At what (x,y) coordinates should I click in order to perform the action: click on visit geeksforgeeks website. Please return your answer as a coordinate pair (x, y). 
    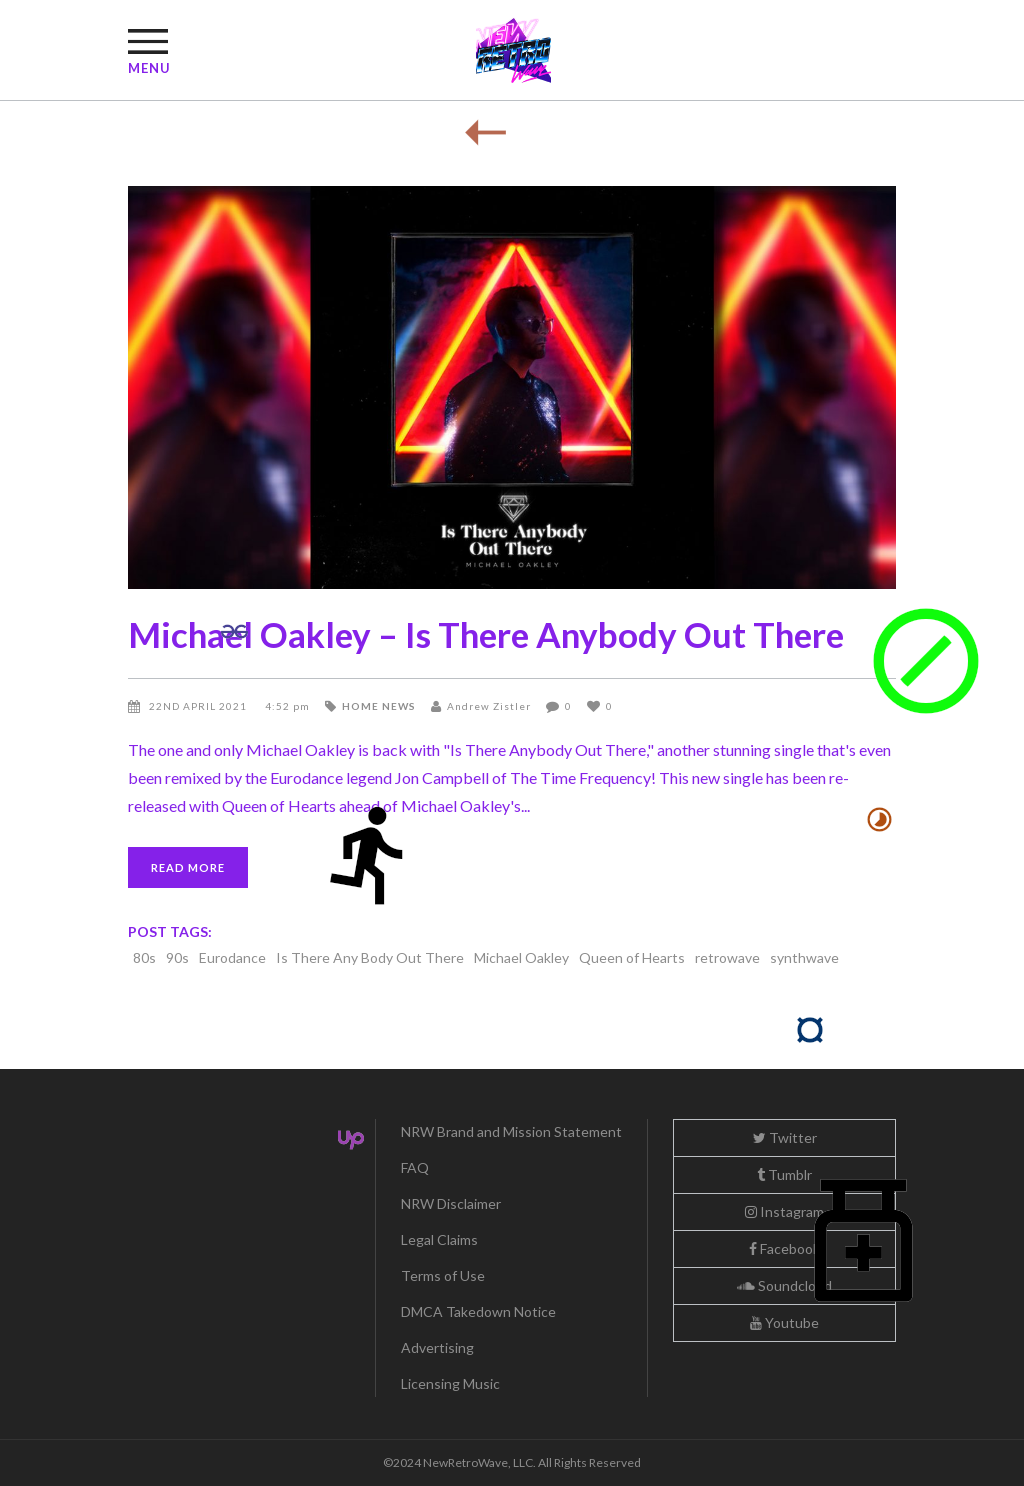
    Looking at the image, I should click on (234, 631).